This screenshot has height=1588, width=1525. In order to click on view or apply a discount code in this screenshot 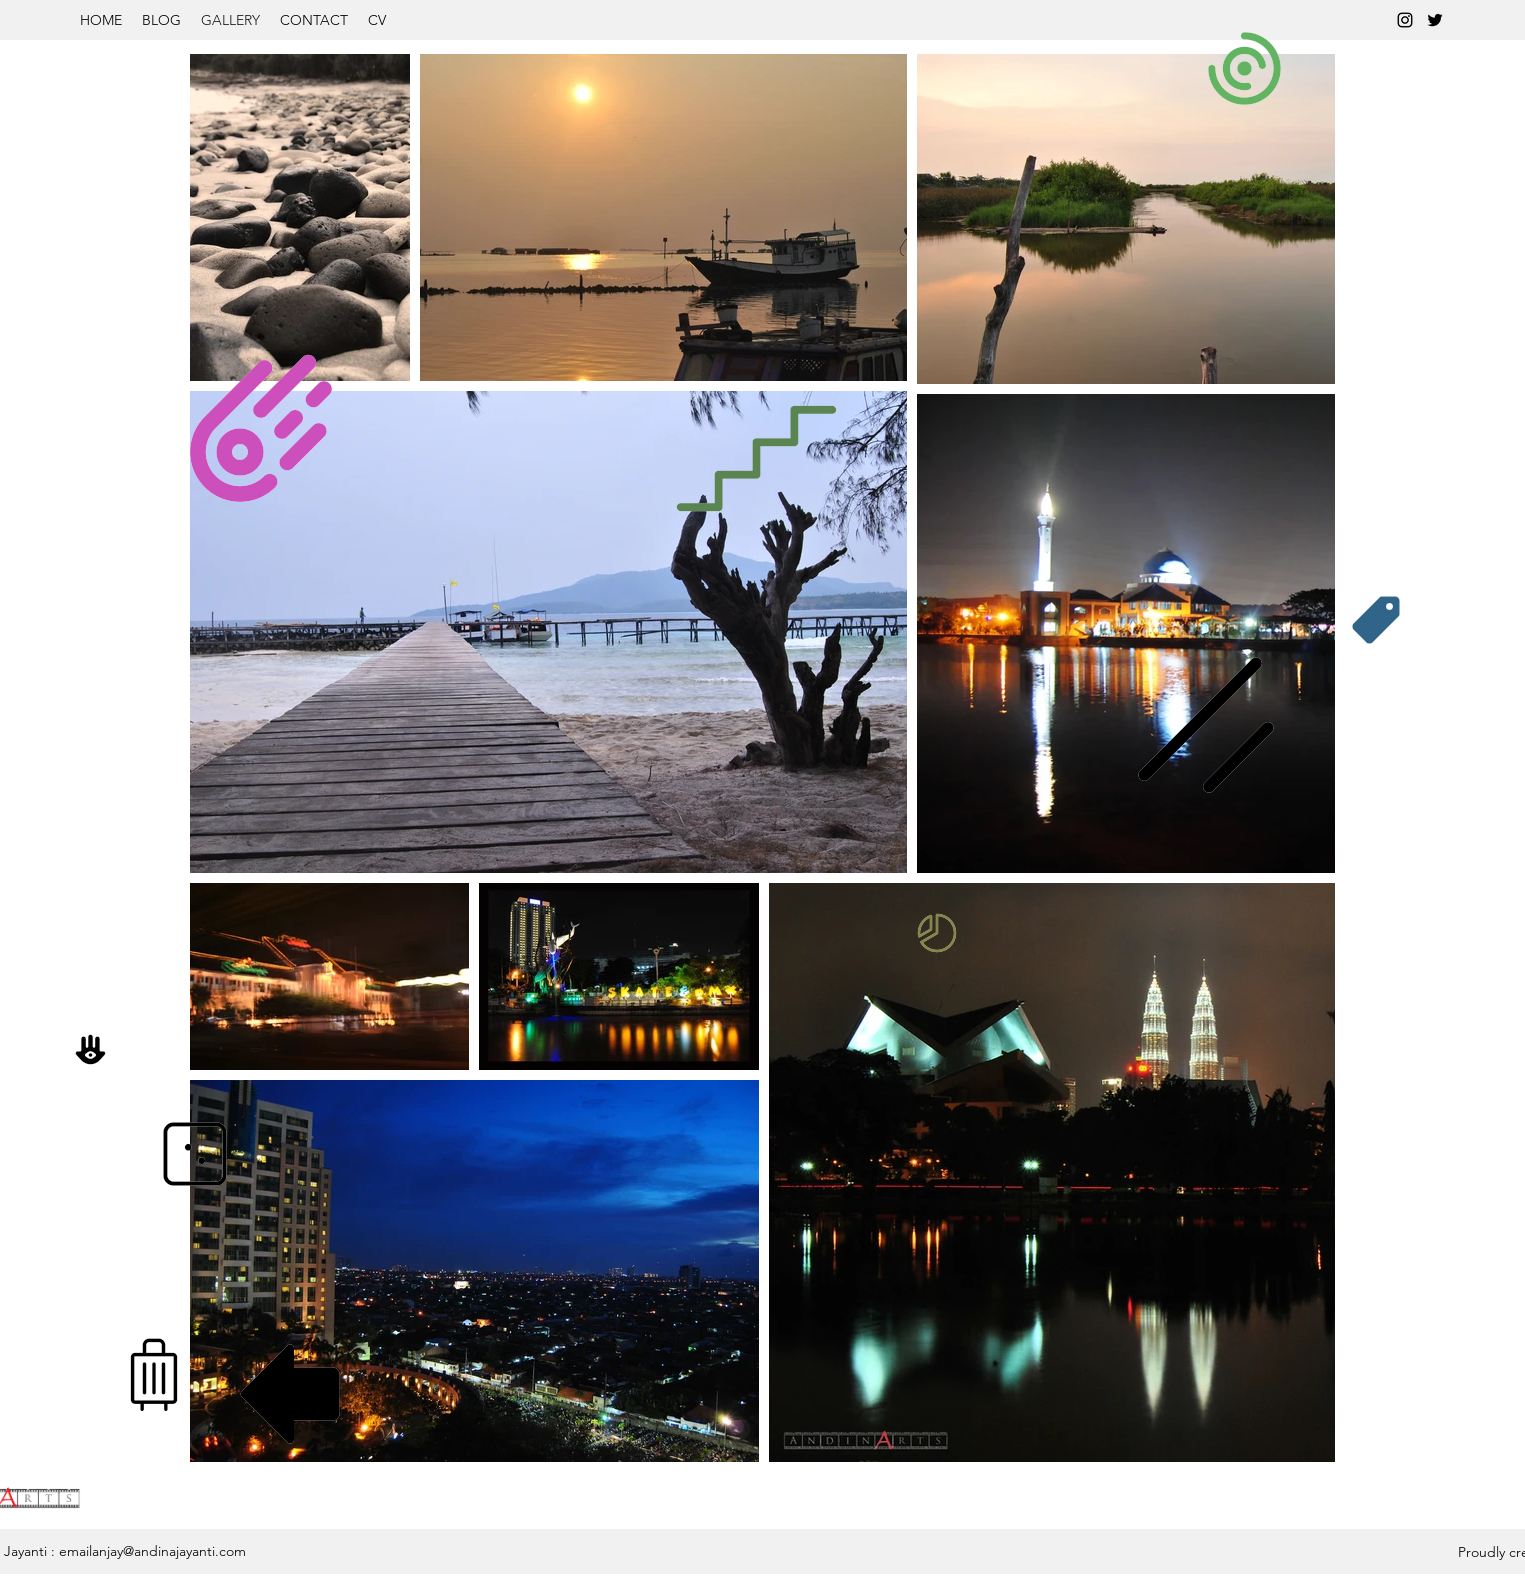, I will do `click(1376, 620)`.